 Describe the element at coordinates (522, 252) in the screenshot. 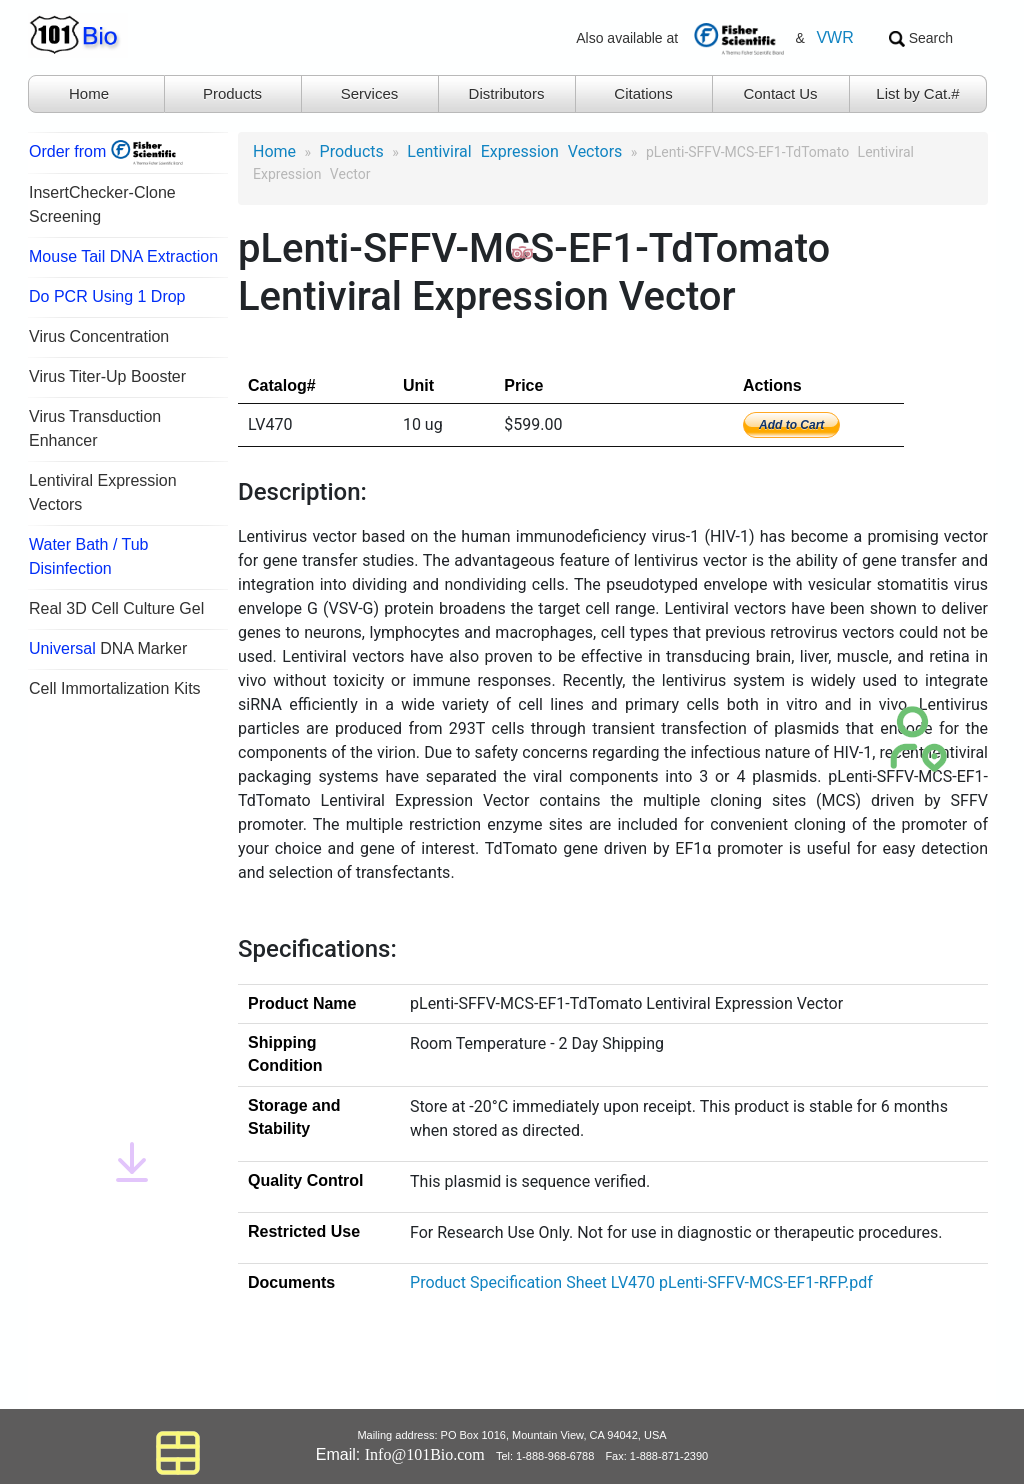

I see `view tripadvisor reviews and ratings` at that location.